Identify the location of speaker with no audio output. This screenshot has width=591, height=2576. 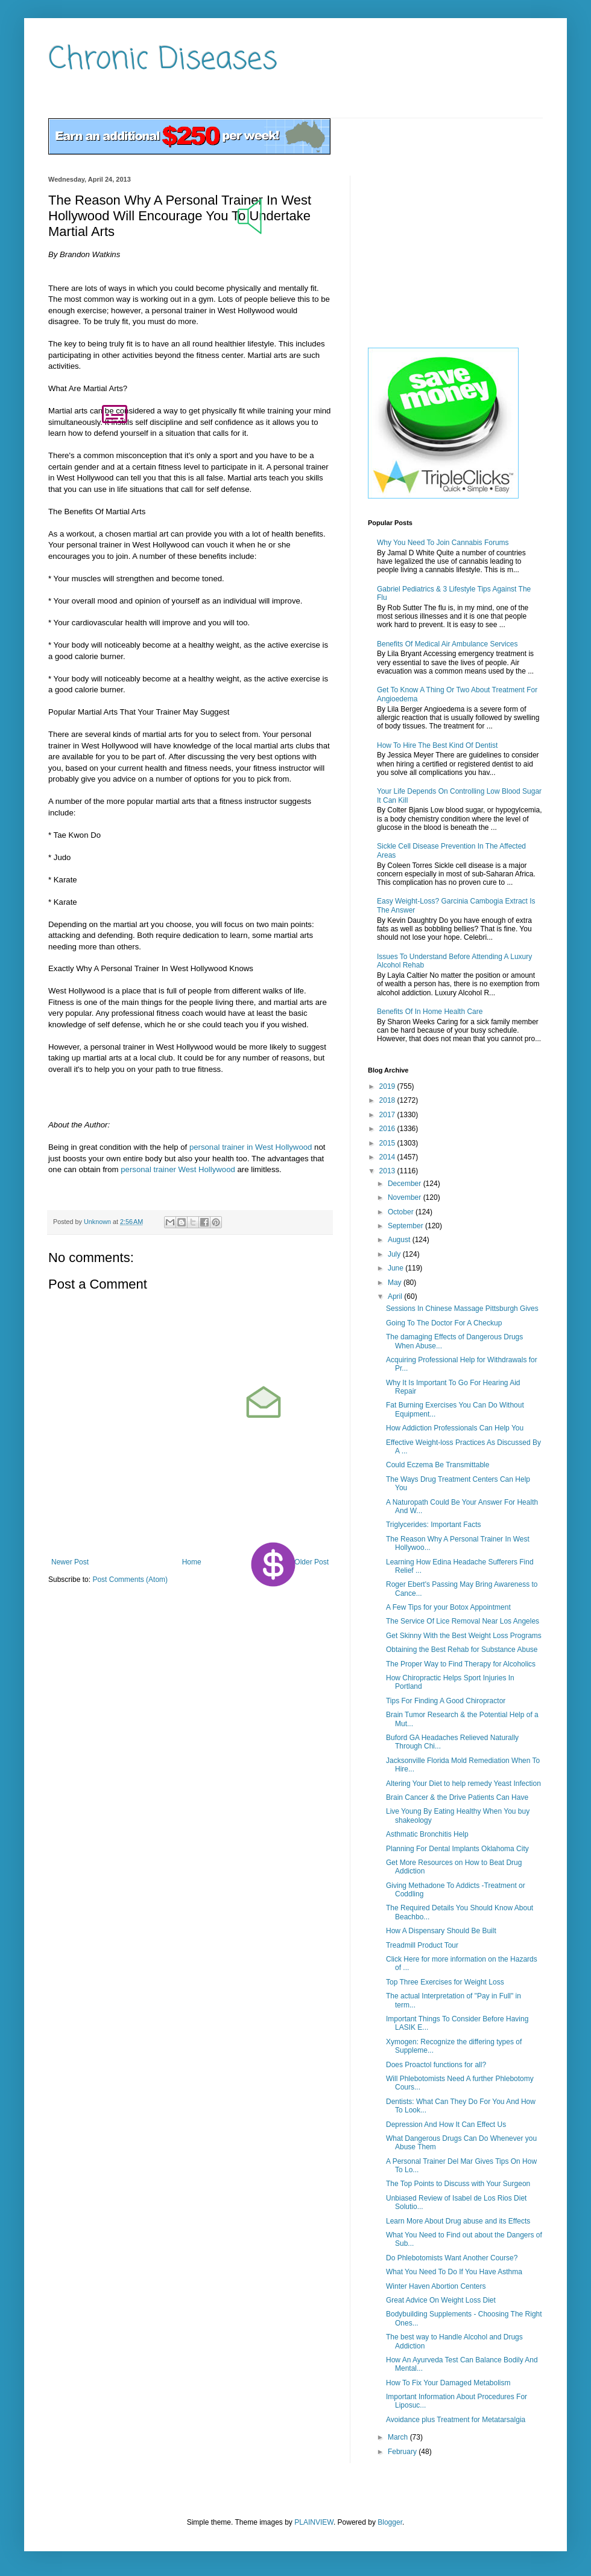
(256, 216).